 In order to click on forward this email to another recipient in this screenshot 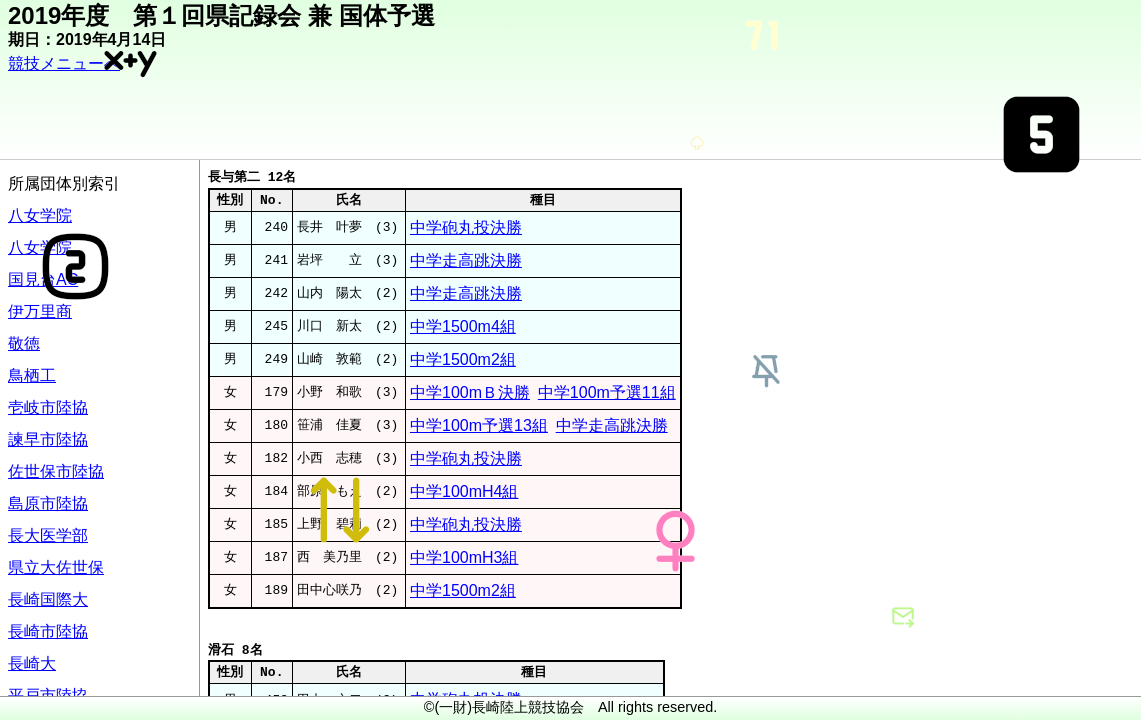, I will do `click(903, 617)`.